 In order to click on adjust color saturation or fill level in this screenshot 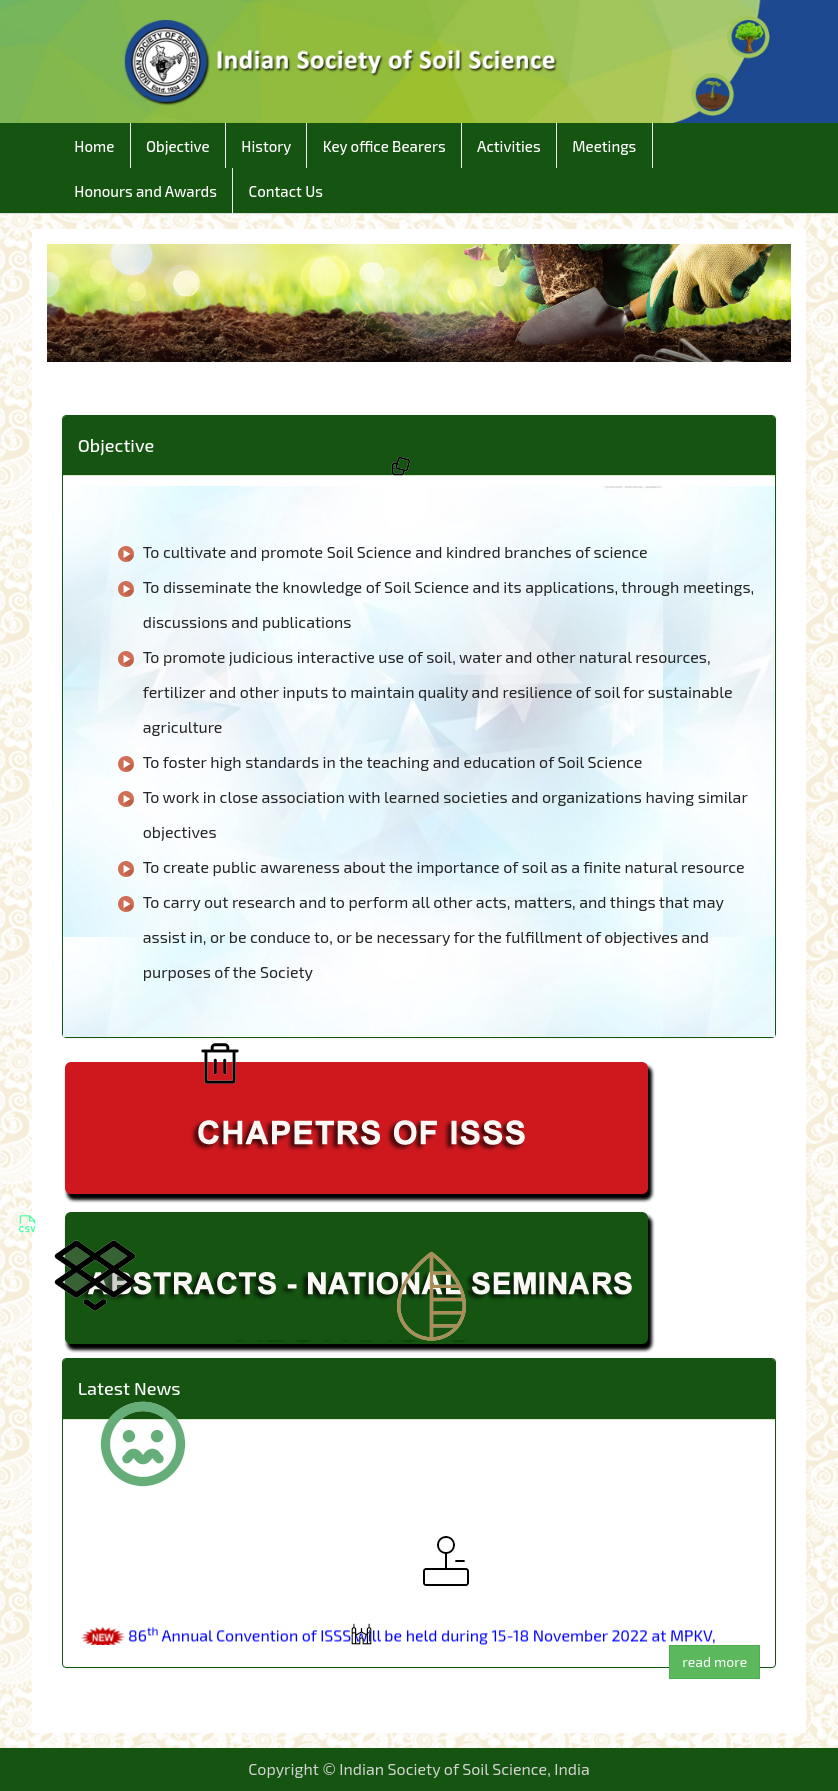, I will do `click(431, 1299)`.